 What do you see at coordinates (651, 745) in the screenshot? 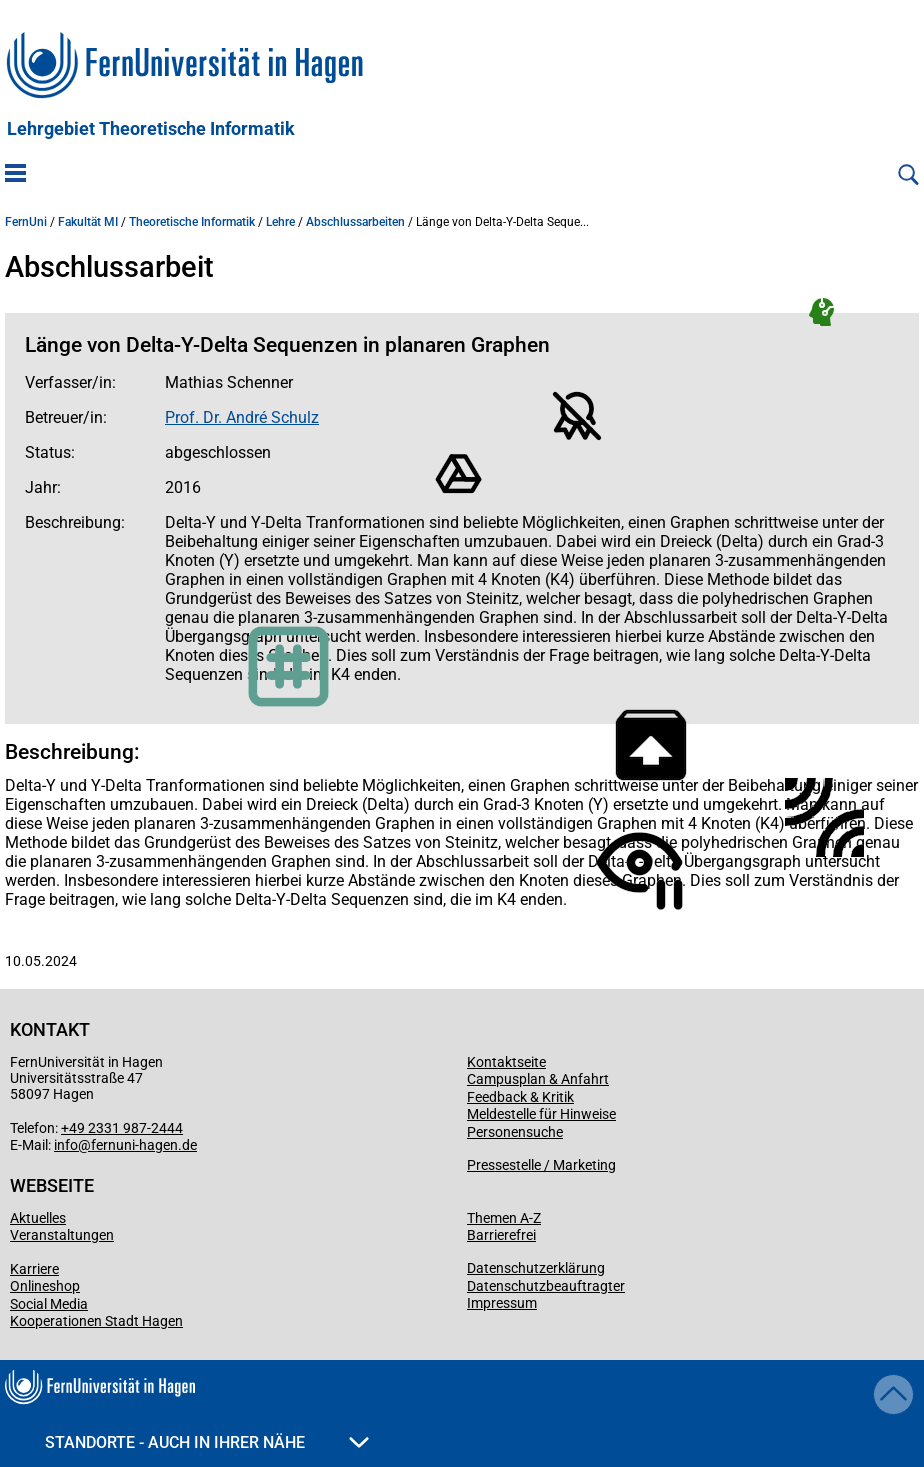
I see `restore item from archive` at bounding box center [651, 745].